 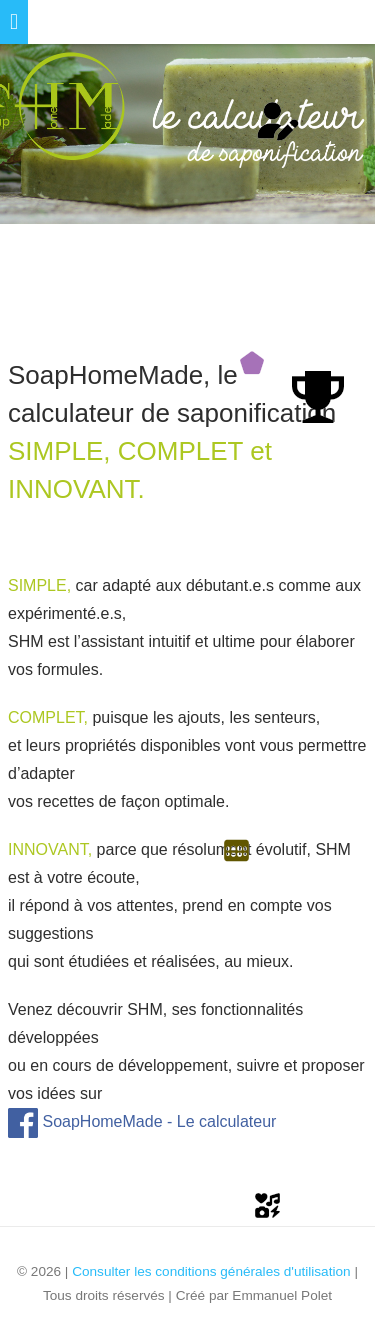 I want to click on view achievements or awards, so click(x=318, y=397).